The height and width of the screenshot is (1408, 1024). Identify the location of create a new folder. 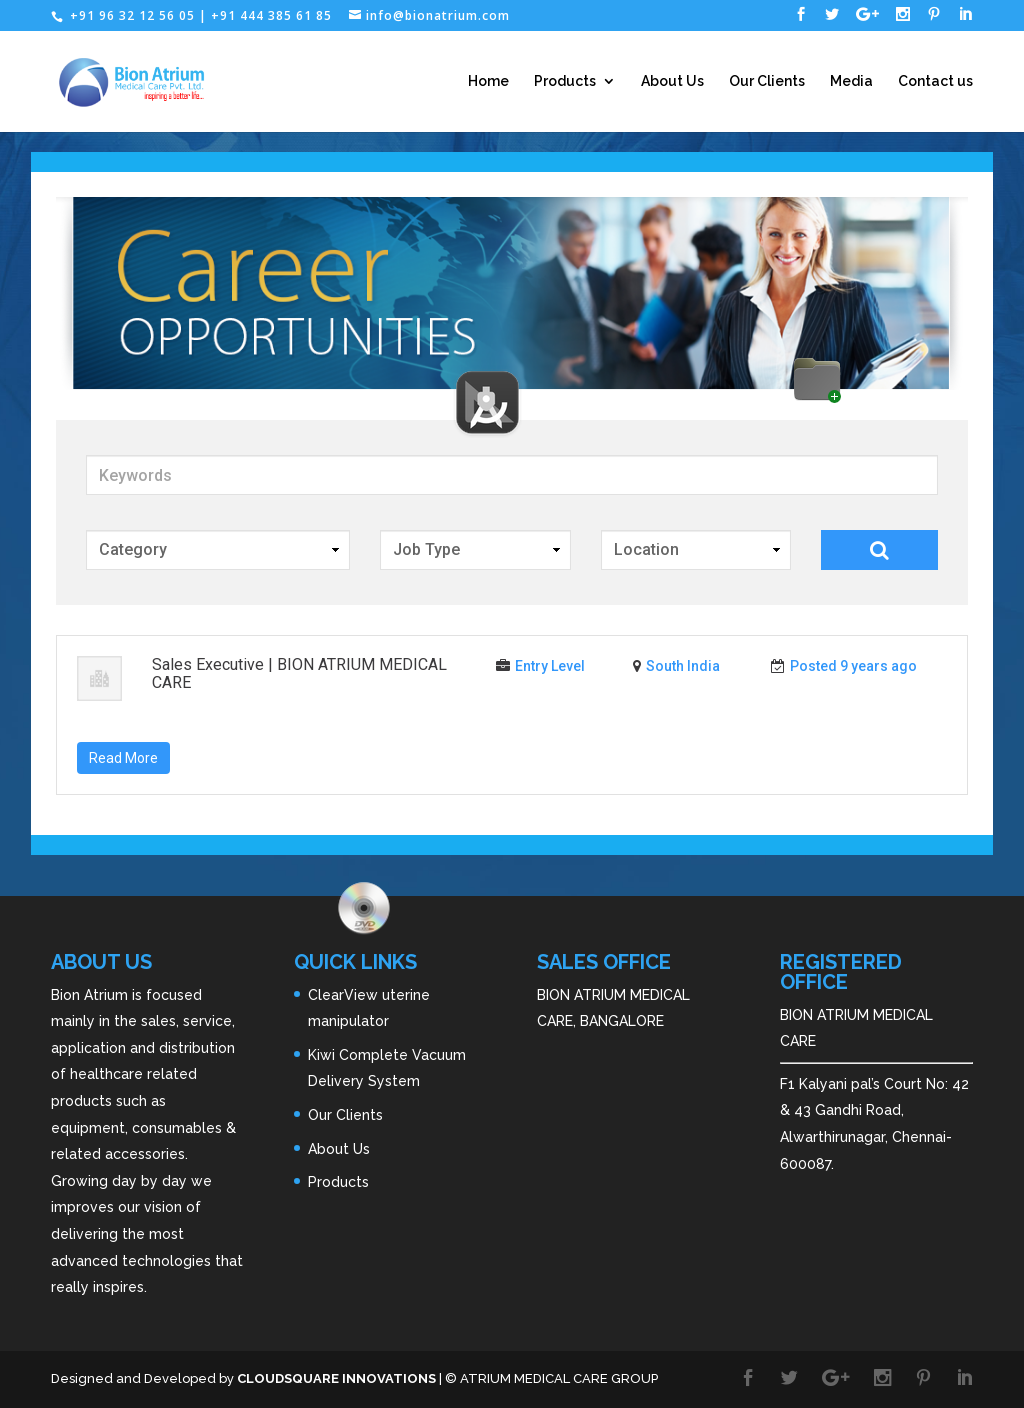
(817, 379).